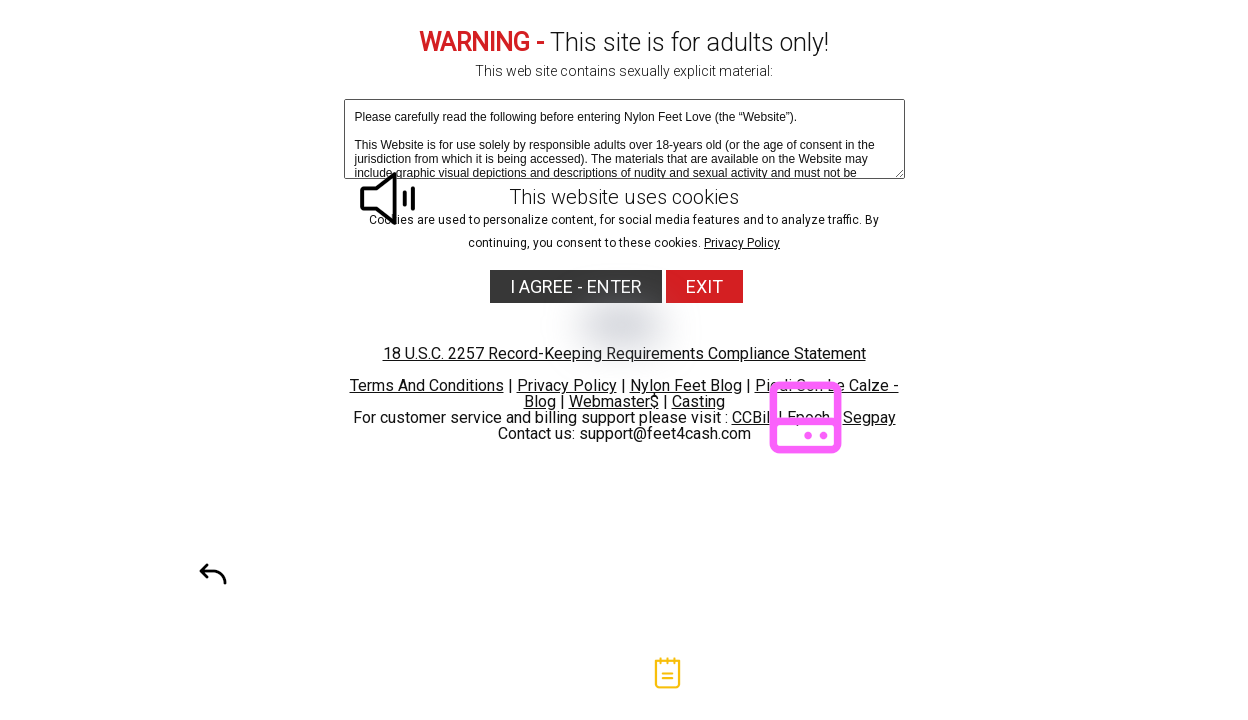 The height and width of the screenshot is (720, 1248). Describe the element at coordinates (386, 198) in the screenshot. I see `increase or adjust volume` at that location.